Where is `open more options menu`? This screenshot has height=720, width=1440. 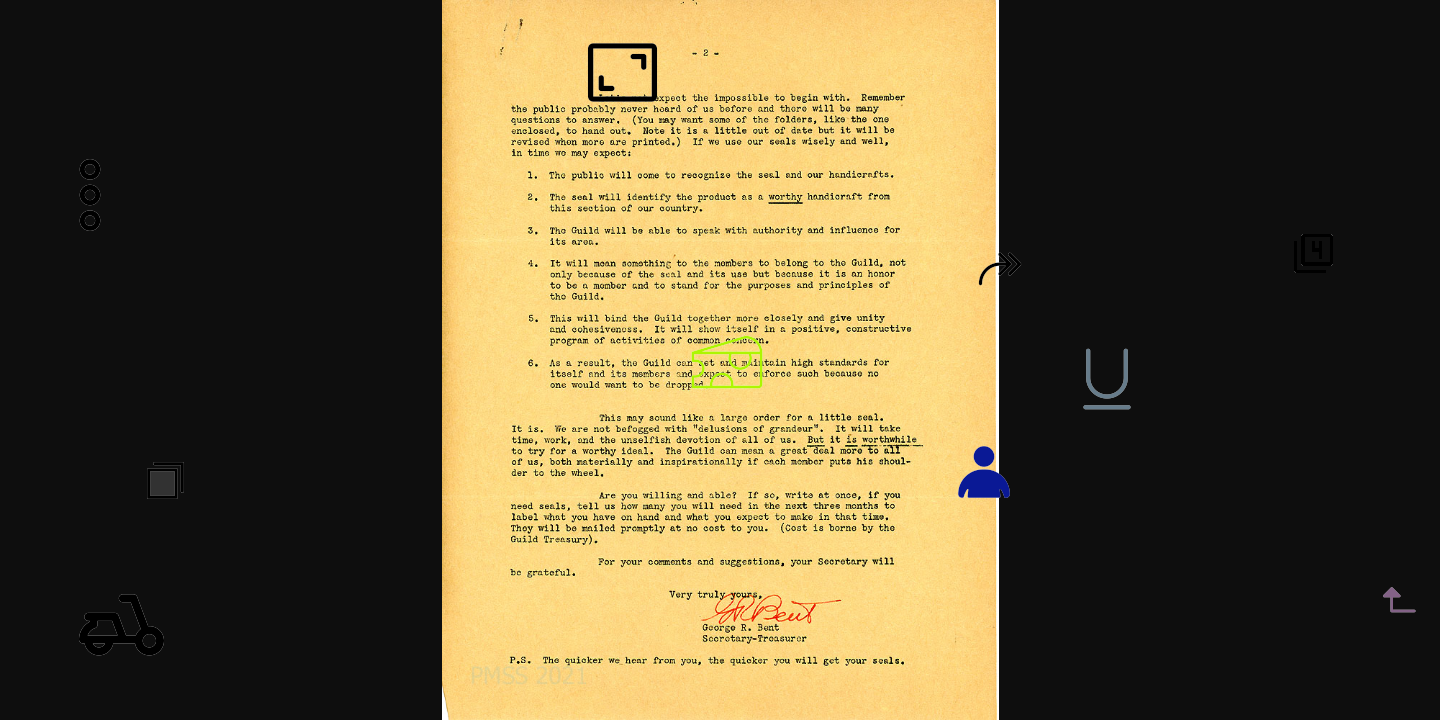
open more options menu is located at coordinates (90, 195).